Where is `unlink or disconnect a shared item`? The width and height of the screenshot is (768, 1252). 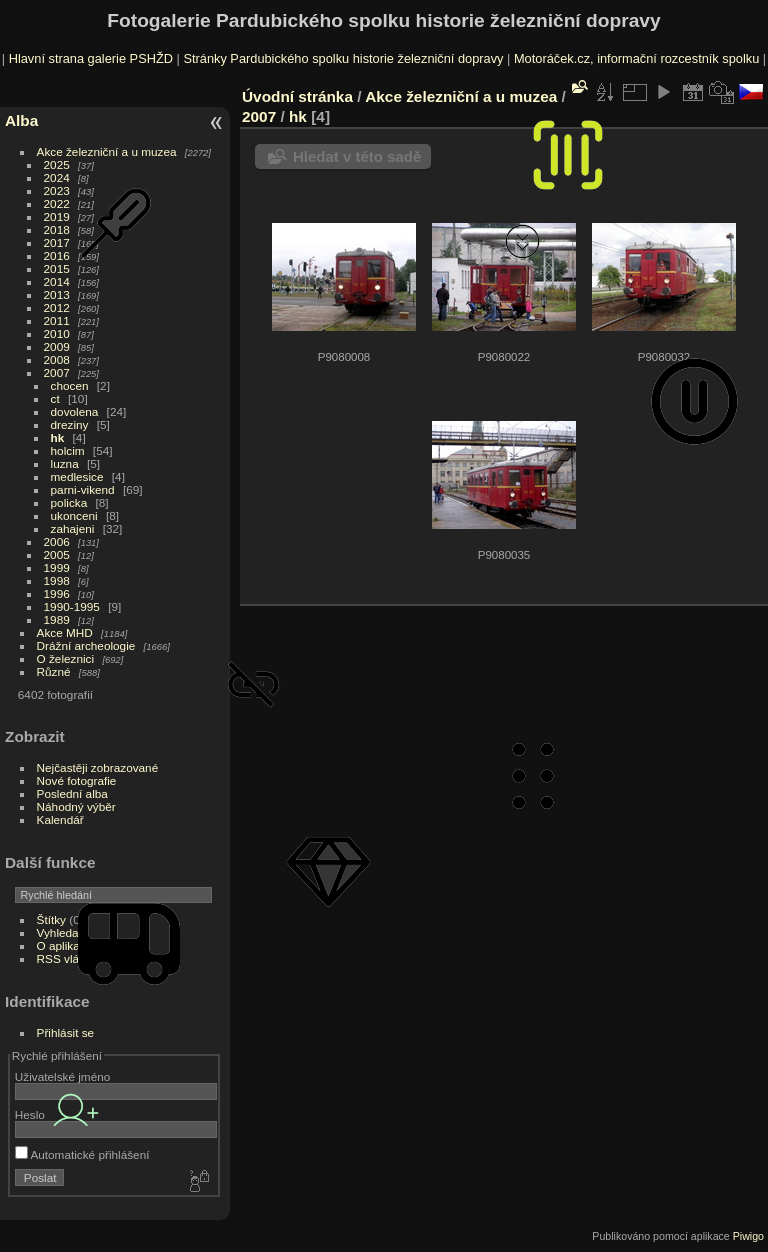
unlink or disconnect a shared item is located at coordinates (253, 684).